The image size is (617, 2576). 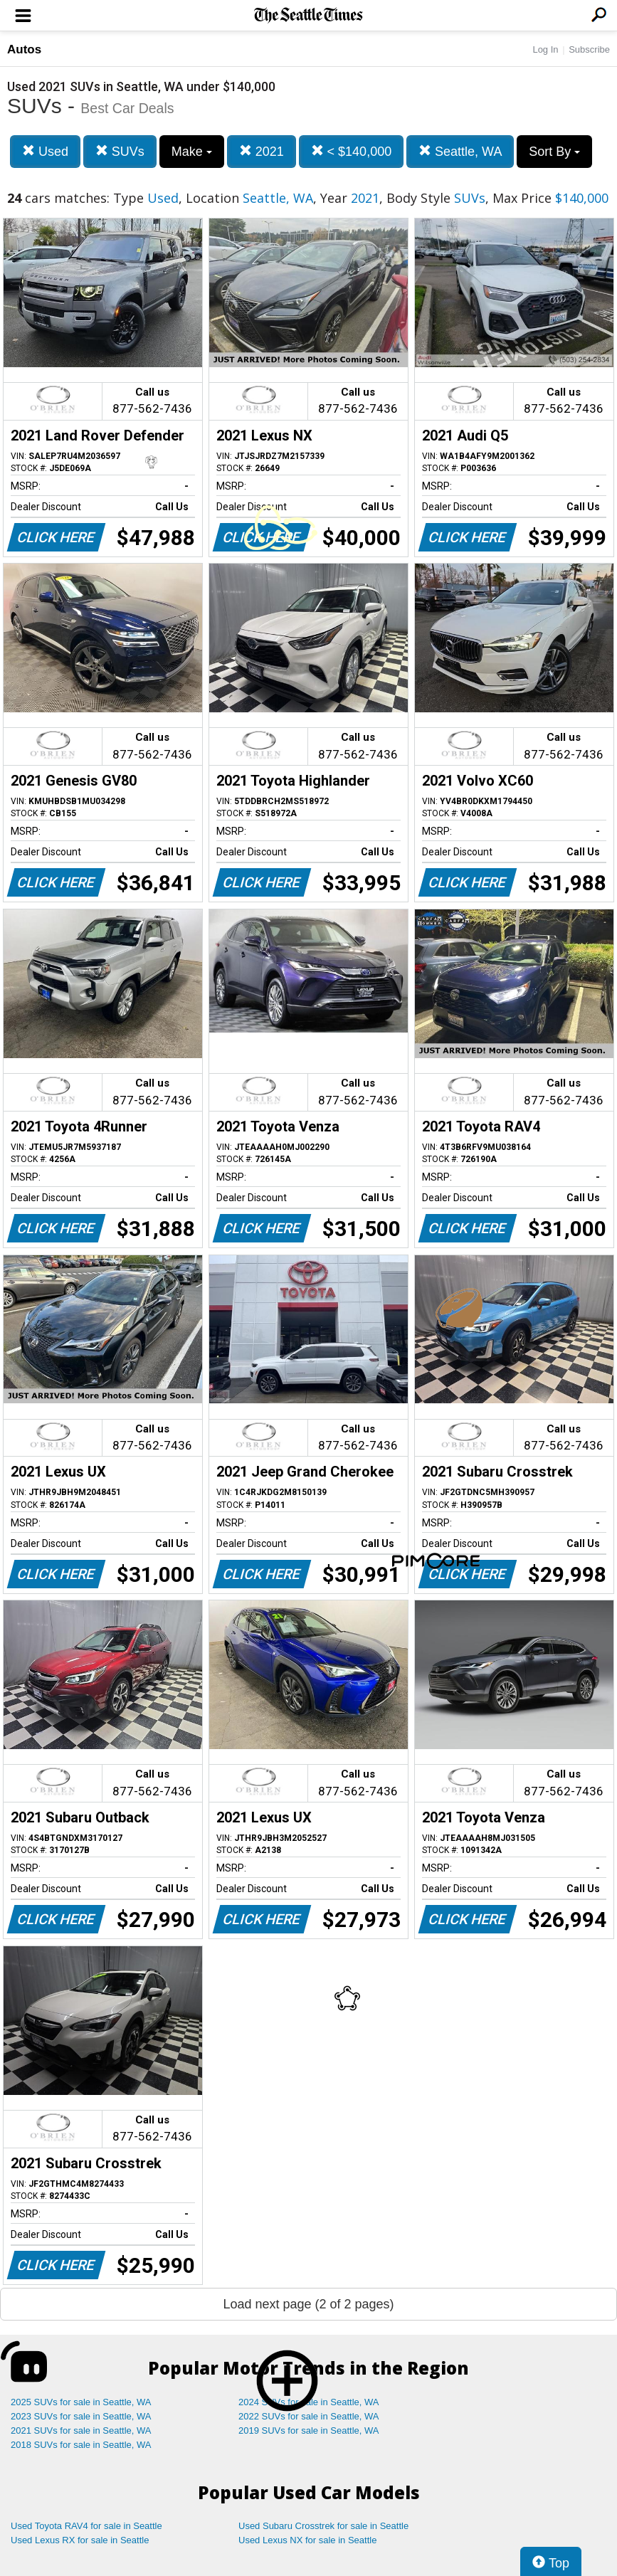 What do you see at coordinates (23, 2361) in the screenshot?
I see `open streamlabs streaming software` at bounding box center [23, 2361].